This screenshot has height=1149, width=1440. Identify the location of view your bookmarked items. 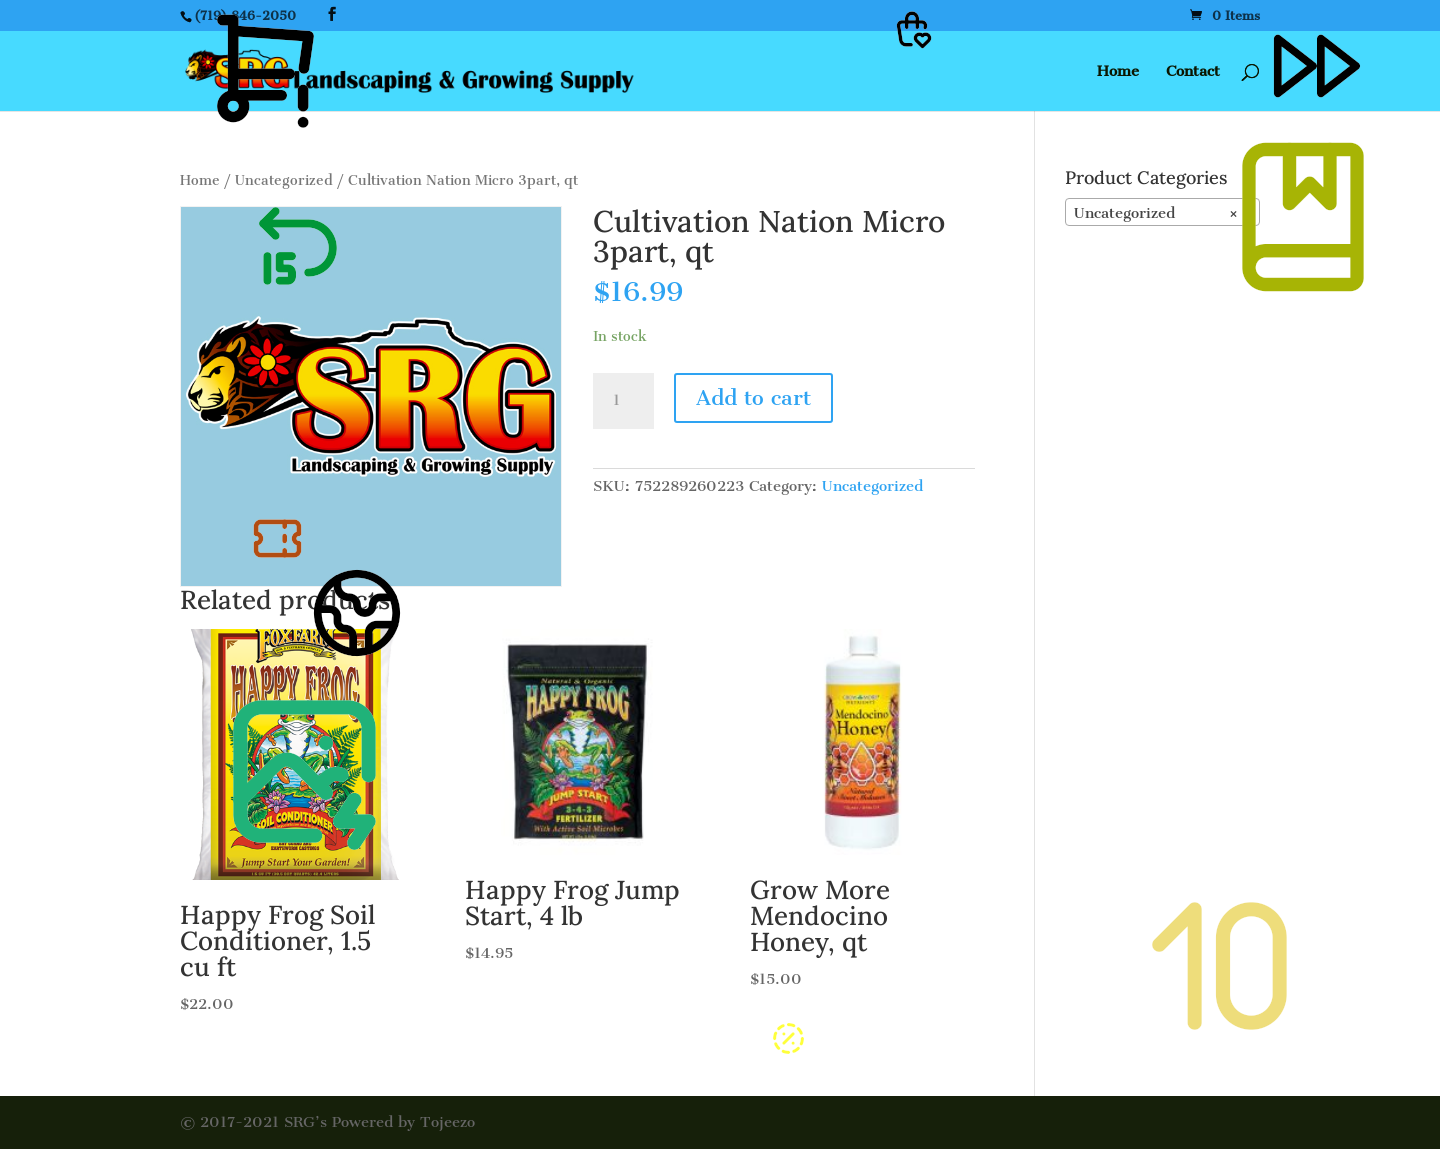
(1303, 217).